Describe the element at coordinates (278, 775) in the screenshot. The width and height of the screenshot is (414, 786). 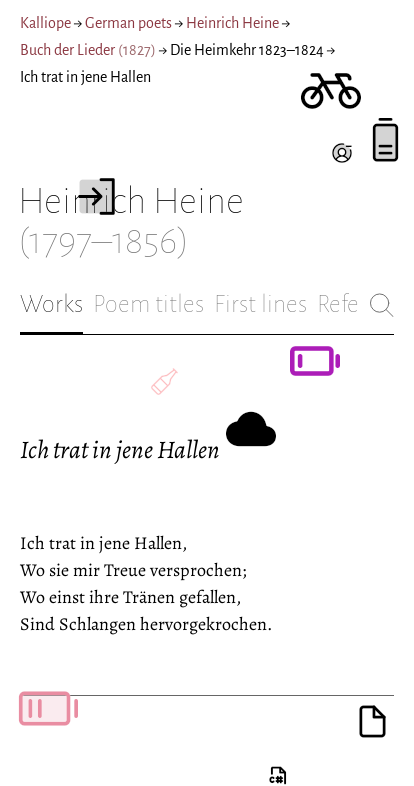
I see `open a C# source code file` at that location.